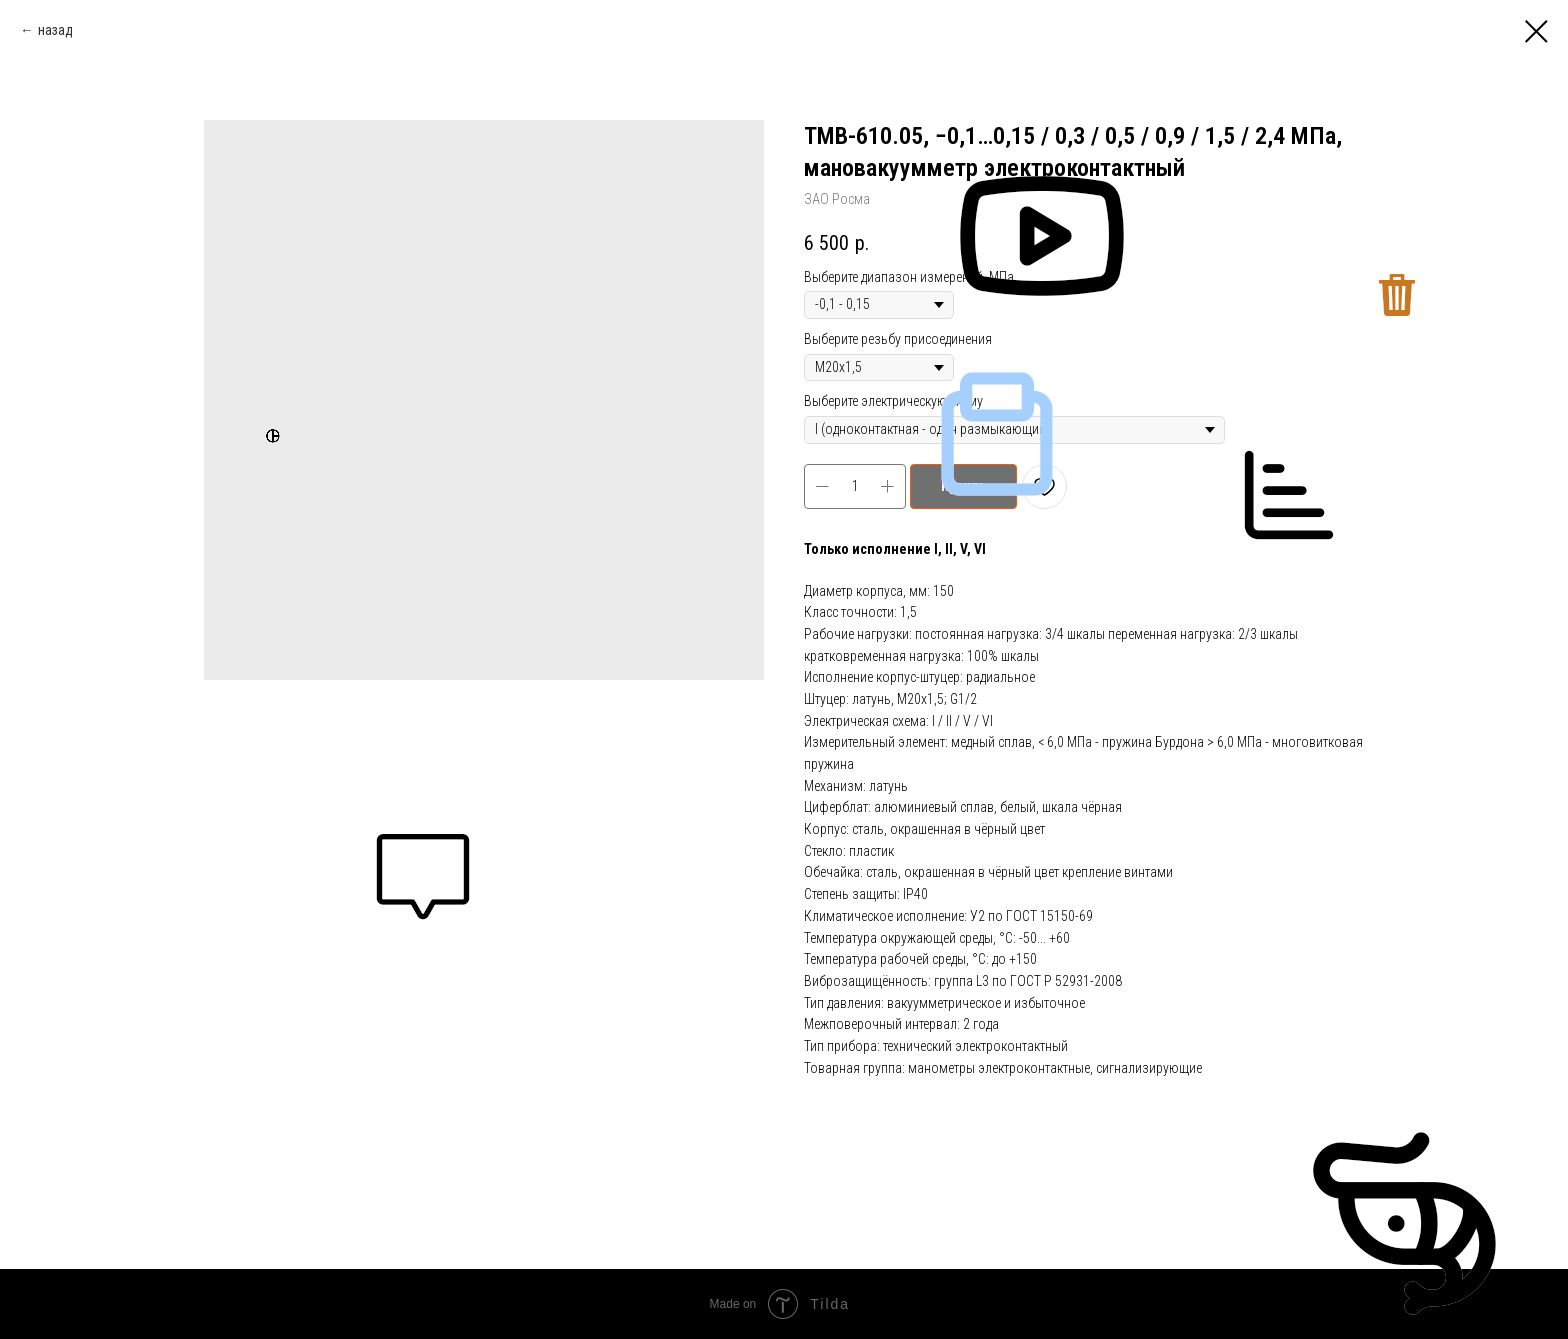 The height and width of the screenshot is (1339, 1568). I want to click on copy to clipboard, so click(997, 434).